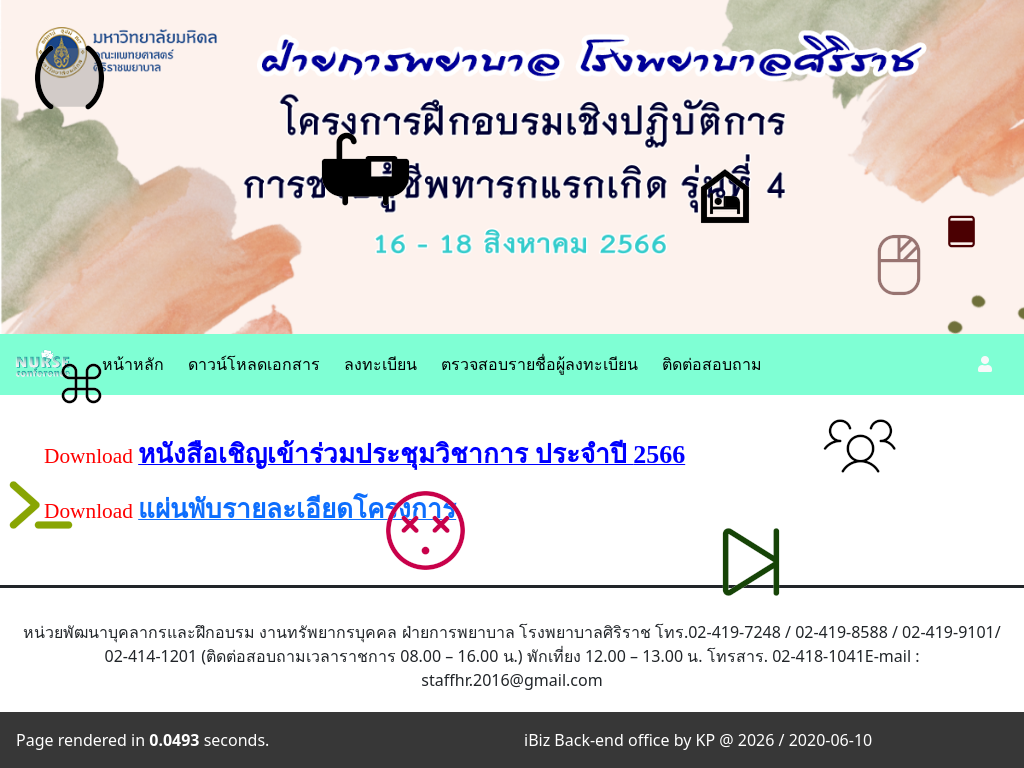 The height and width of the screenshot is (768, 1024). What do you see at coordinates (751, 562) in the screenshot?
I see `skip to the next track or media item` at bounding box center [751, 562].